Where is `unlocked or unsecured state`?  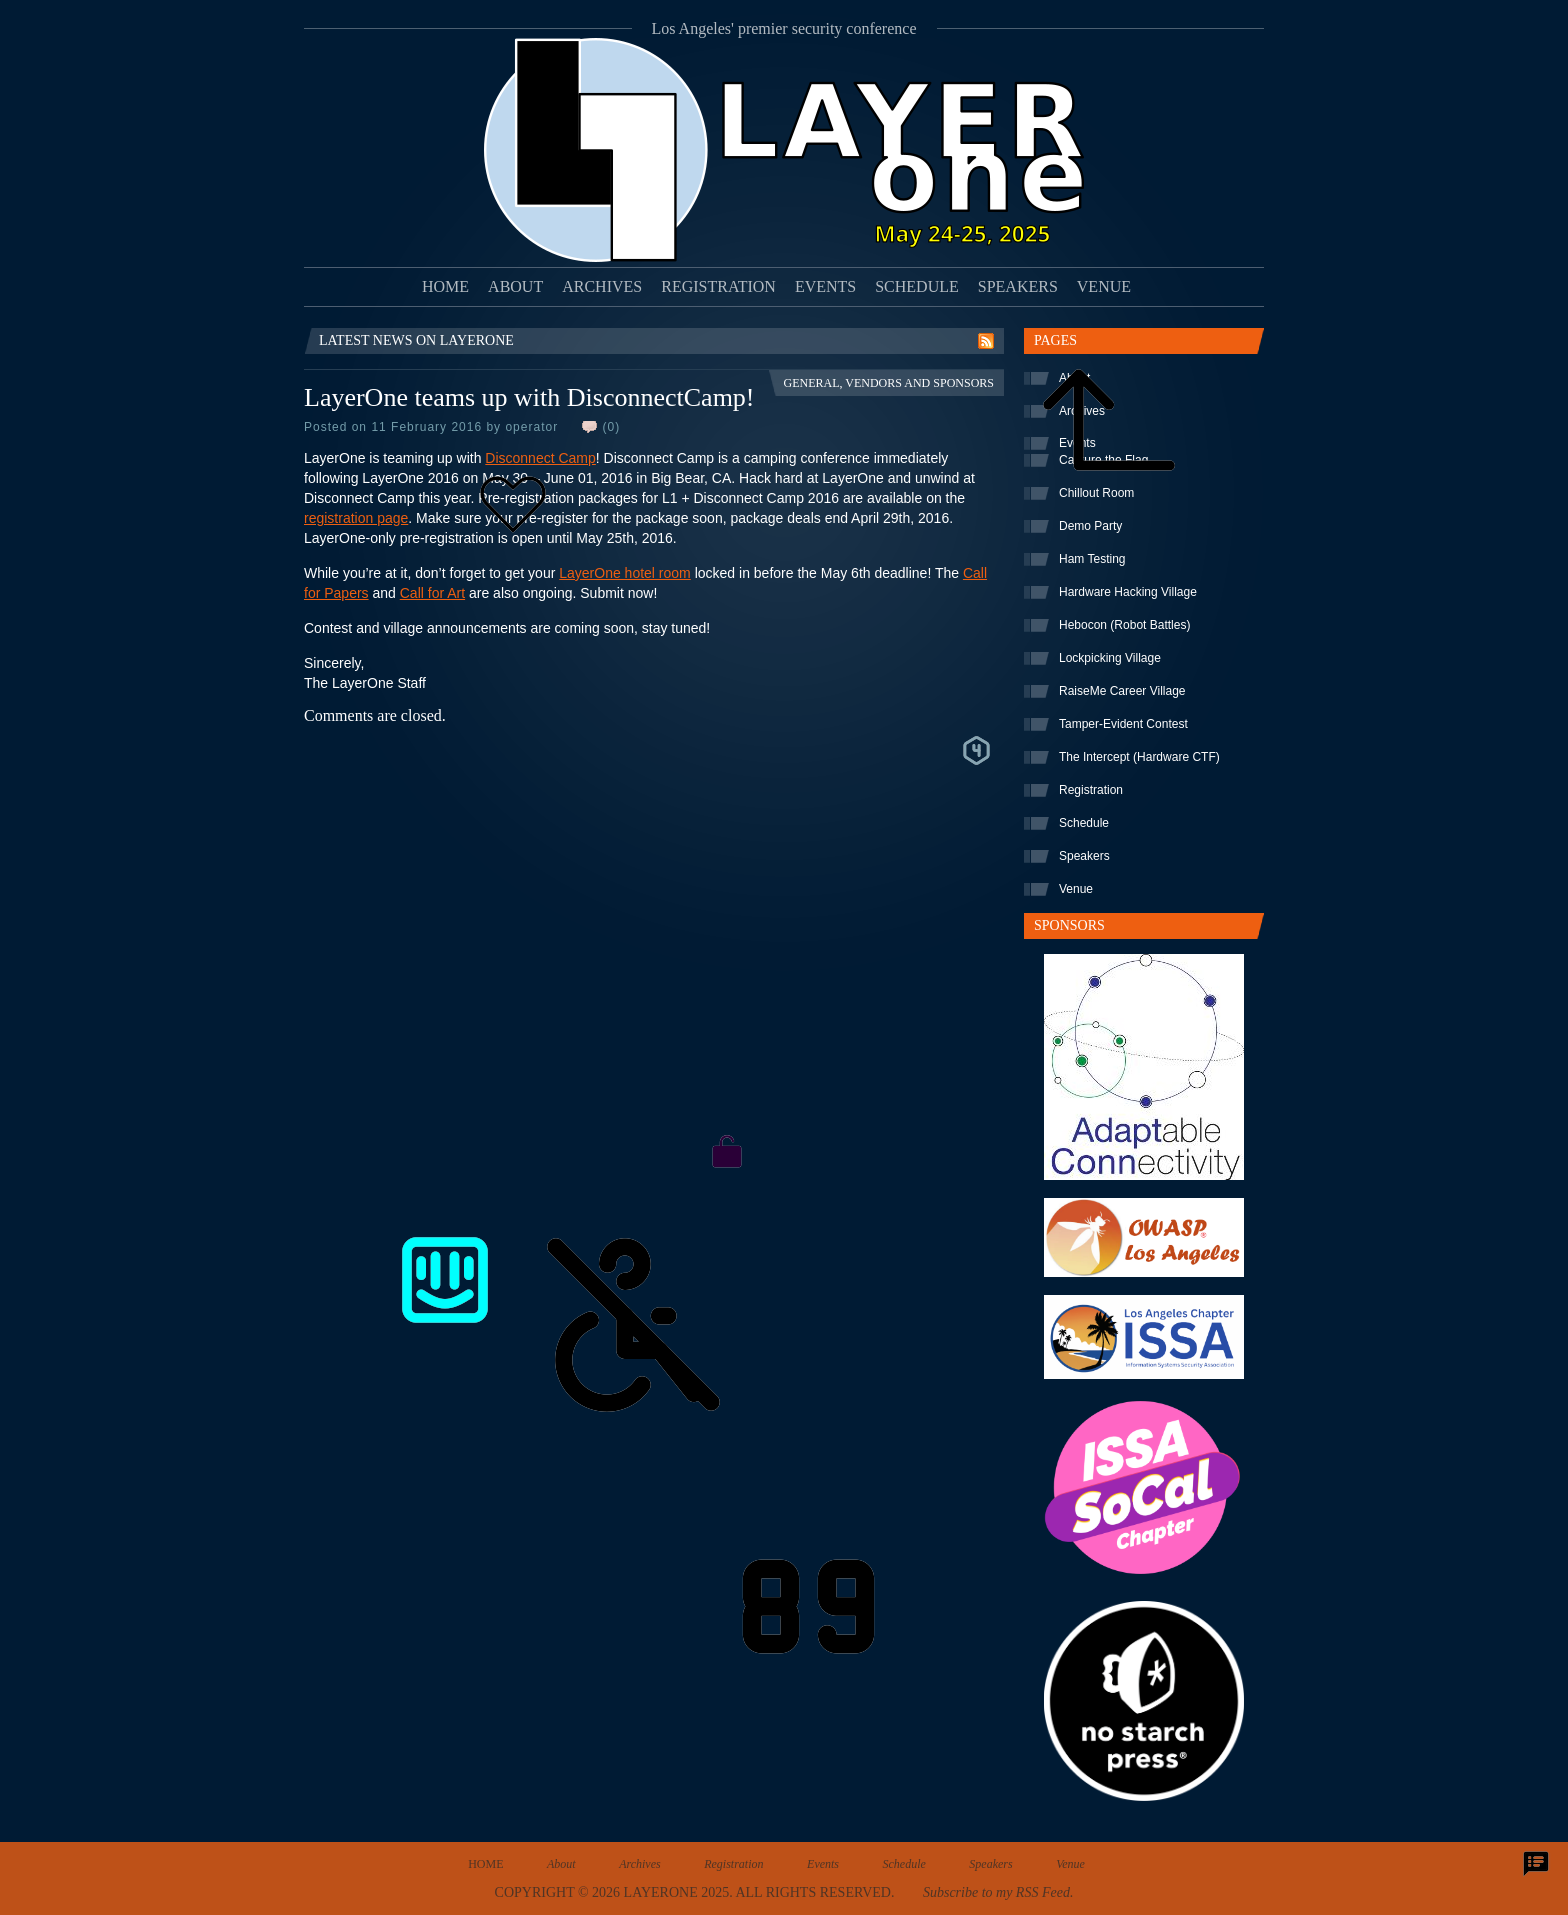 unlocked or unsecured state is located at coordinates (727, 1153).